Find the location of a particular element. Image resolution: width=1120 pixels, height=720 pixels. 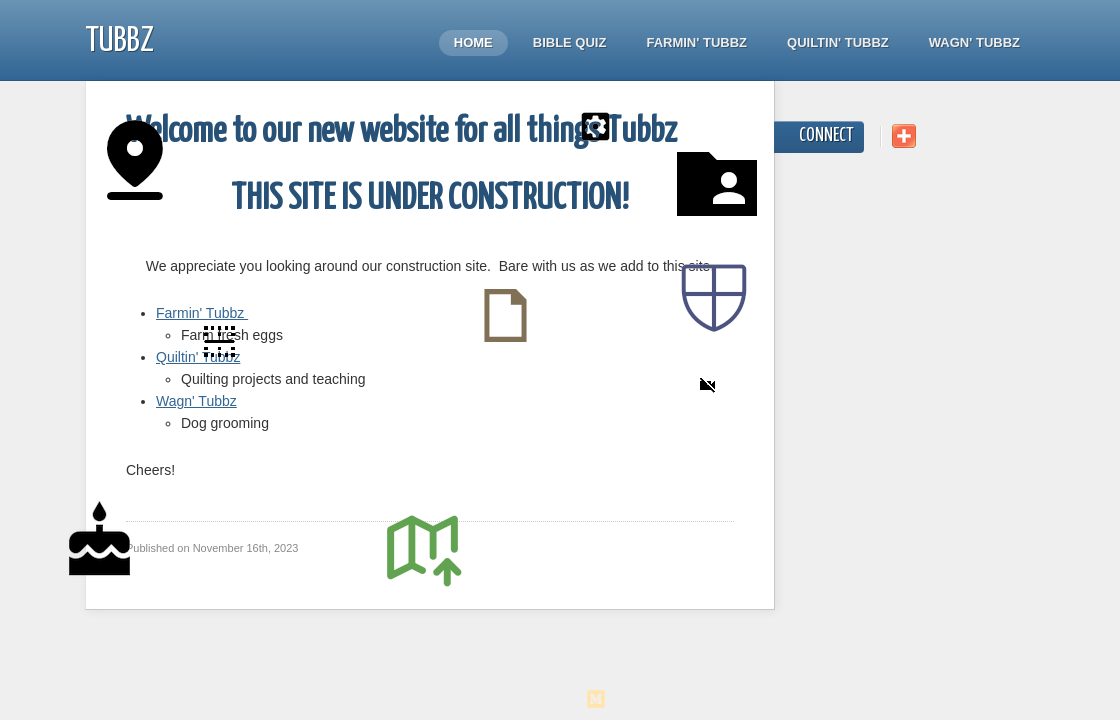

upload or share your current map location is located at coordinates (422, 547).